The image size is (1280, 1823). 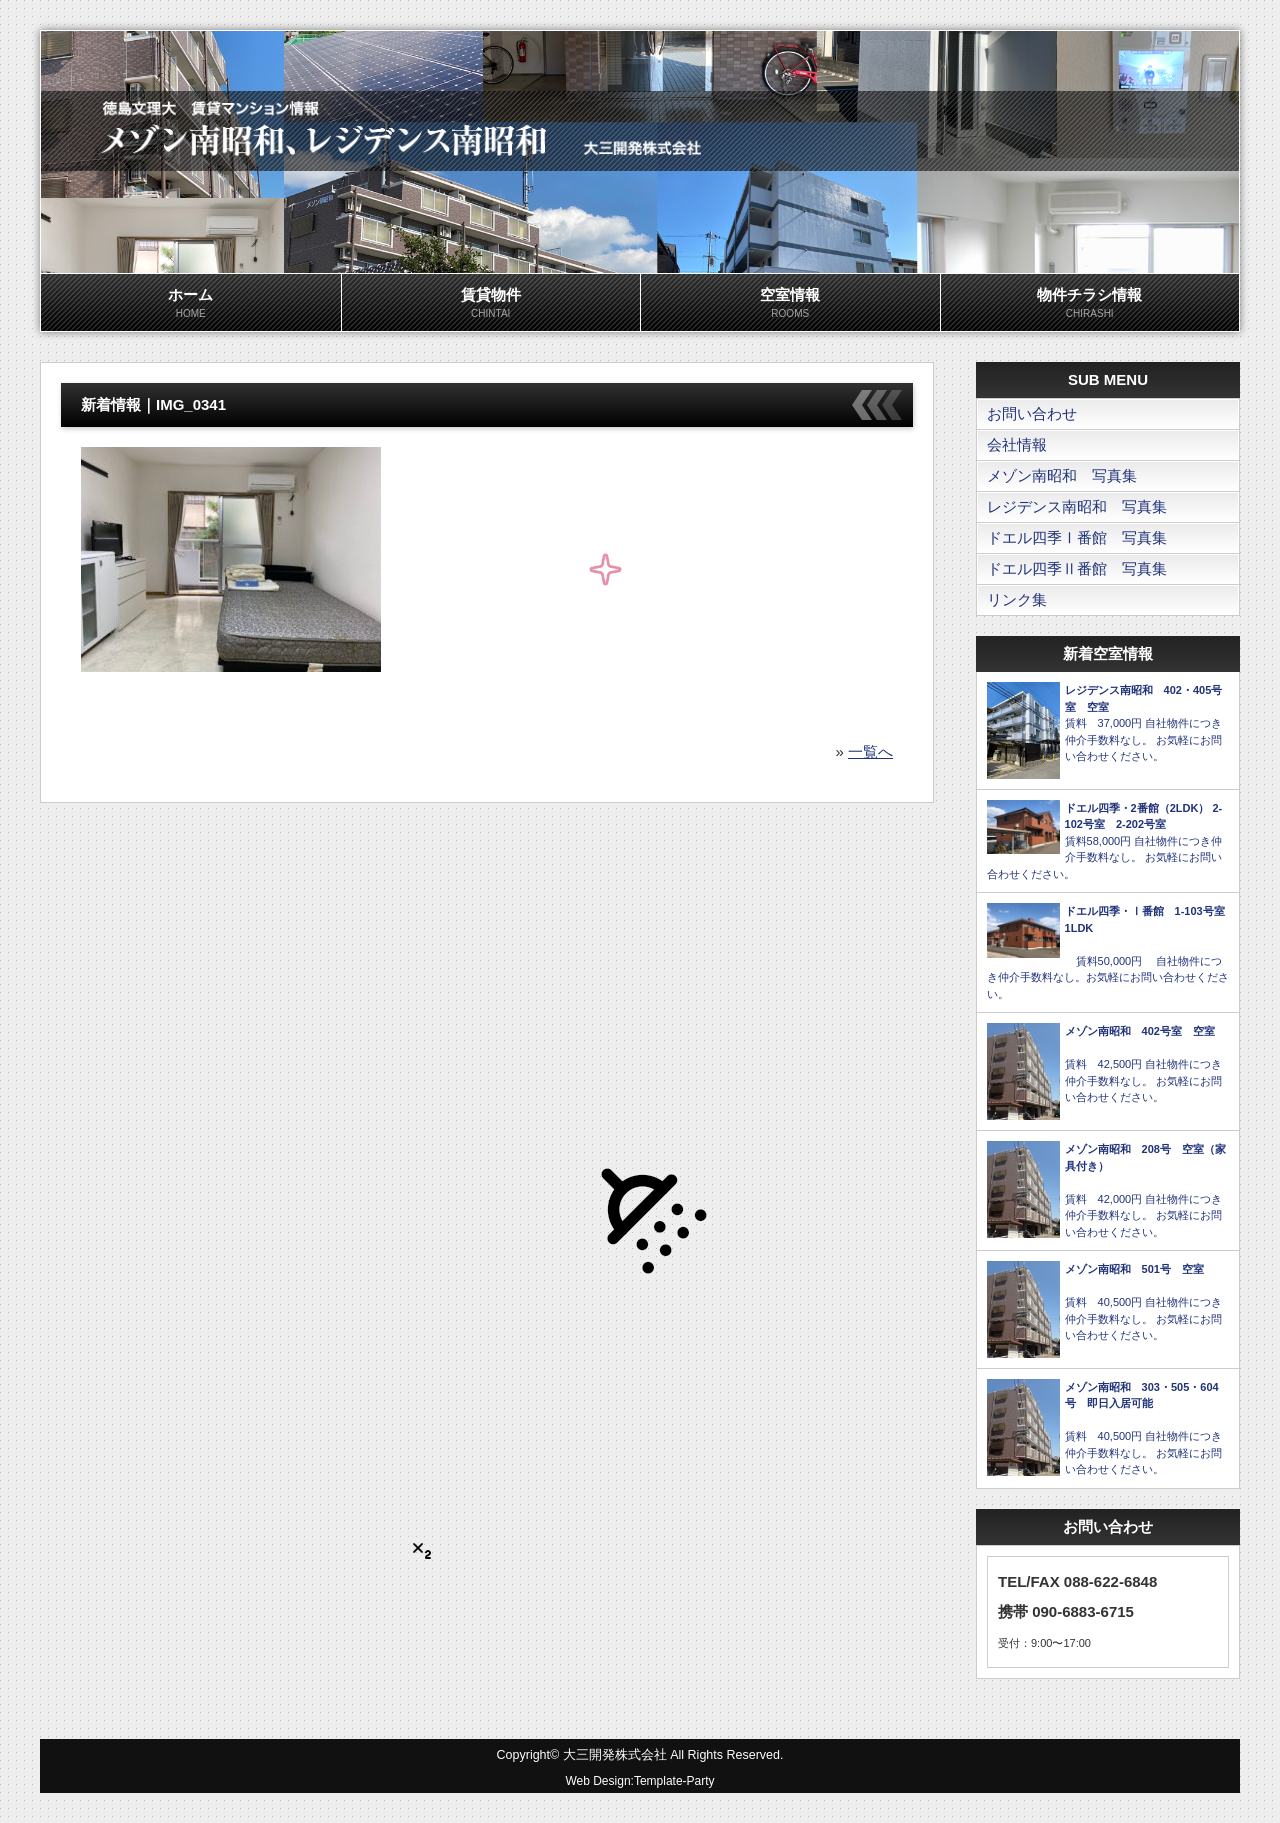 I want to click on shower or bathroom amenity indicator, so click(x=654, y=1221).